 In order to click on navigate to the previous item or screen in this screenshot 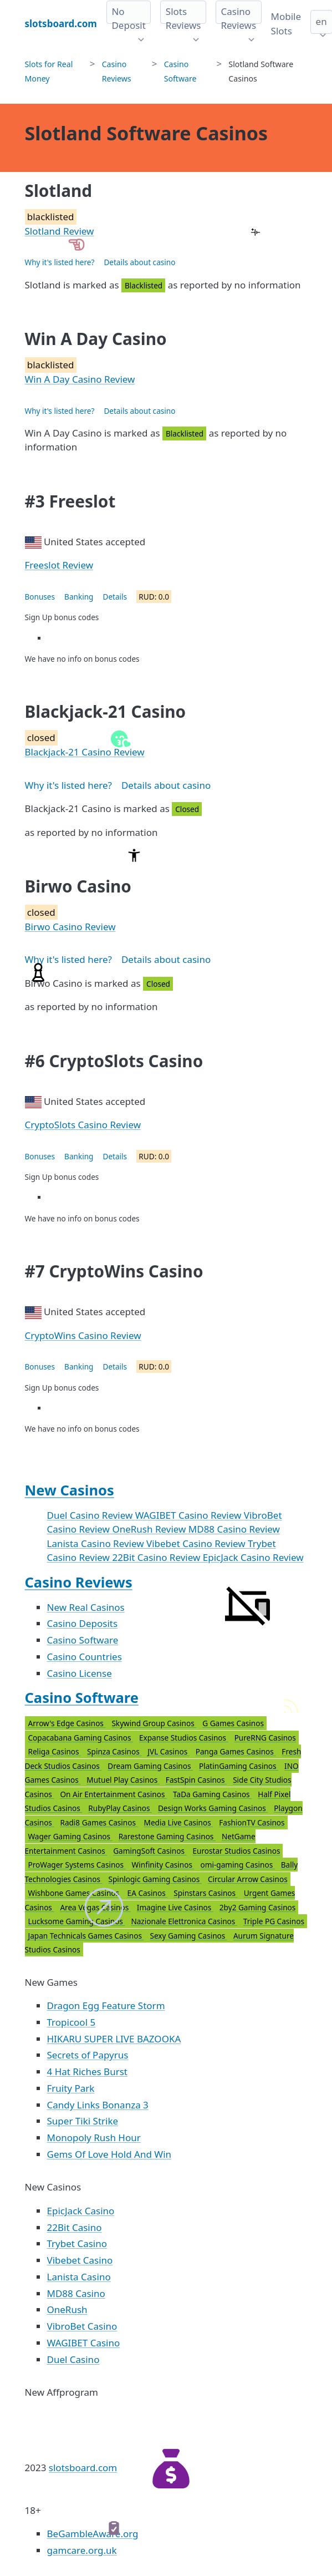, I will do `click(76, 245)`.